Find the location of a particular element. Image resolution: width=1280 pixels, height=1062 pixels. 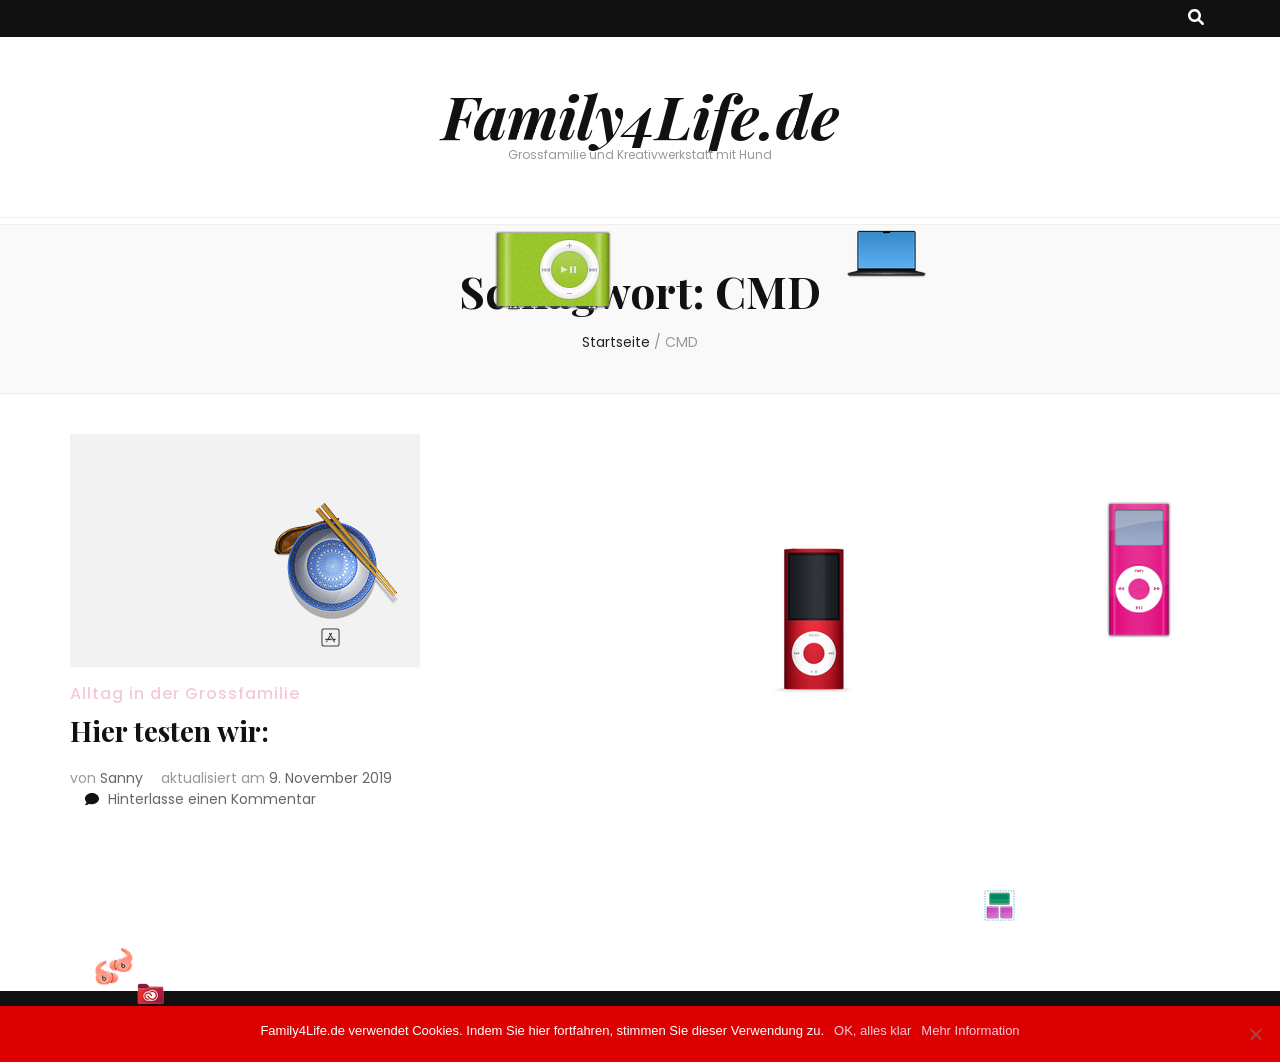

iPod nano device in pink is located at coordinates (1139, 570).